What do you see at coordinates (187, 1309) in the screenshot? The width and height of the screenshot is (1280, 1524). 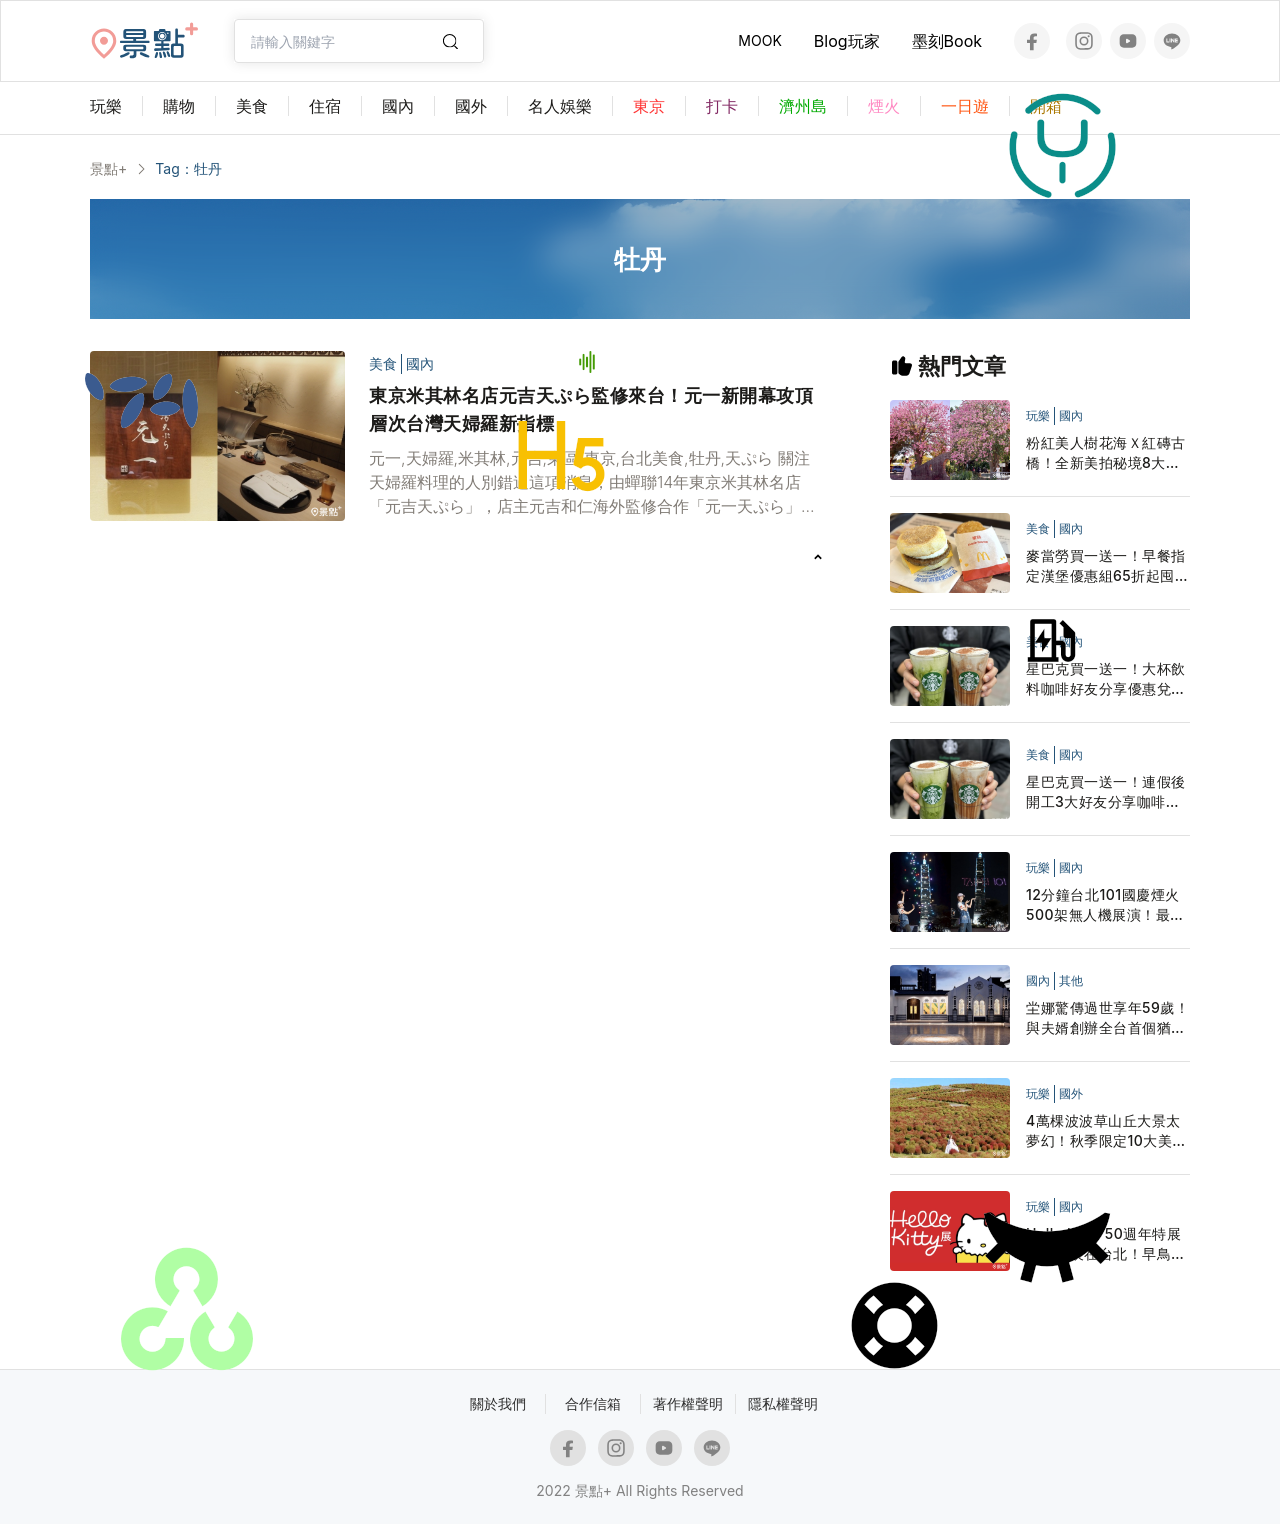 I see `OpenCV computer vision library logo` at bounding box center [187, 1309].